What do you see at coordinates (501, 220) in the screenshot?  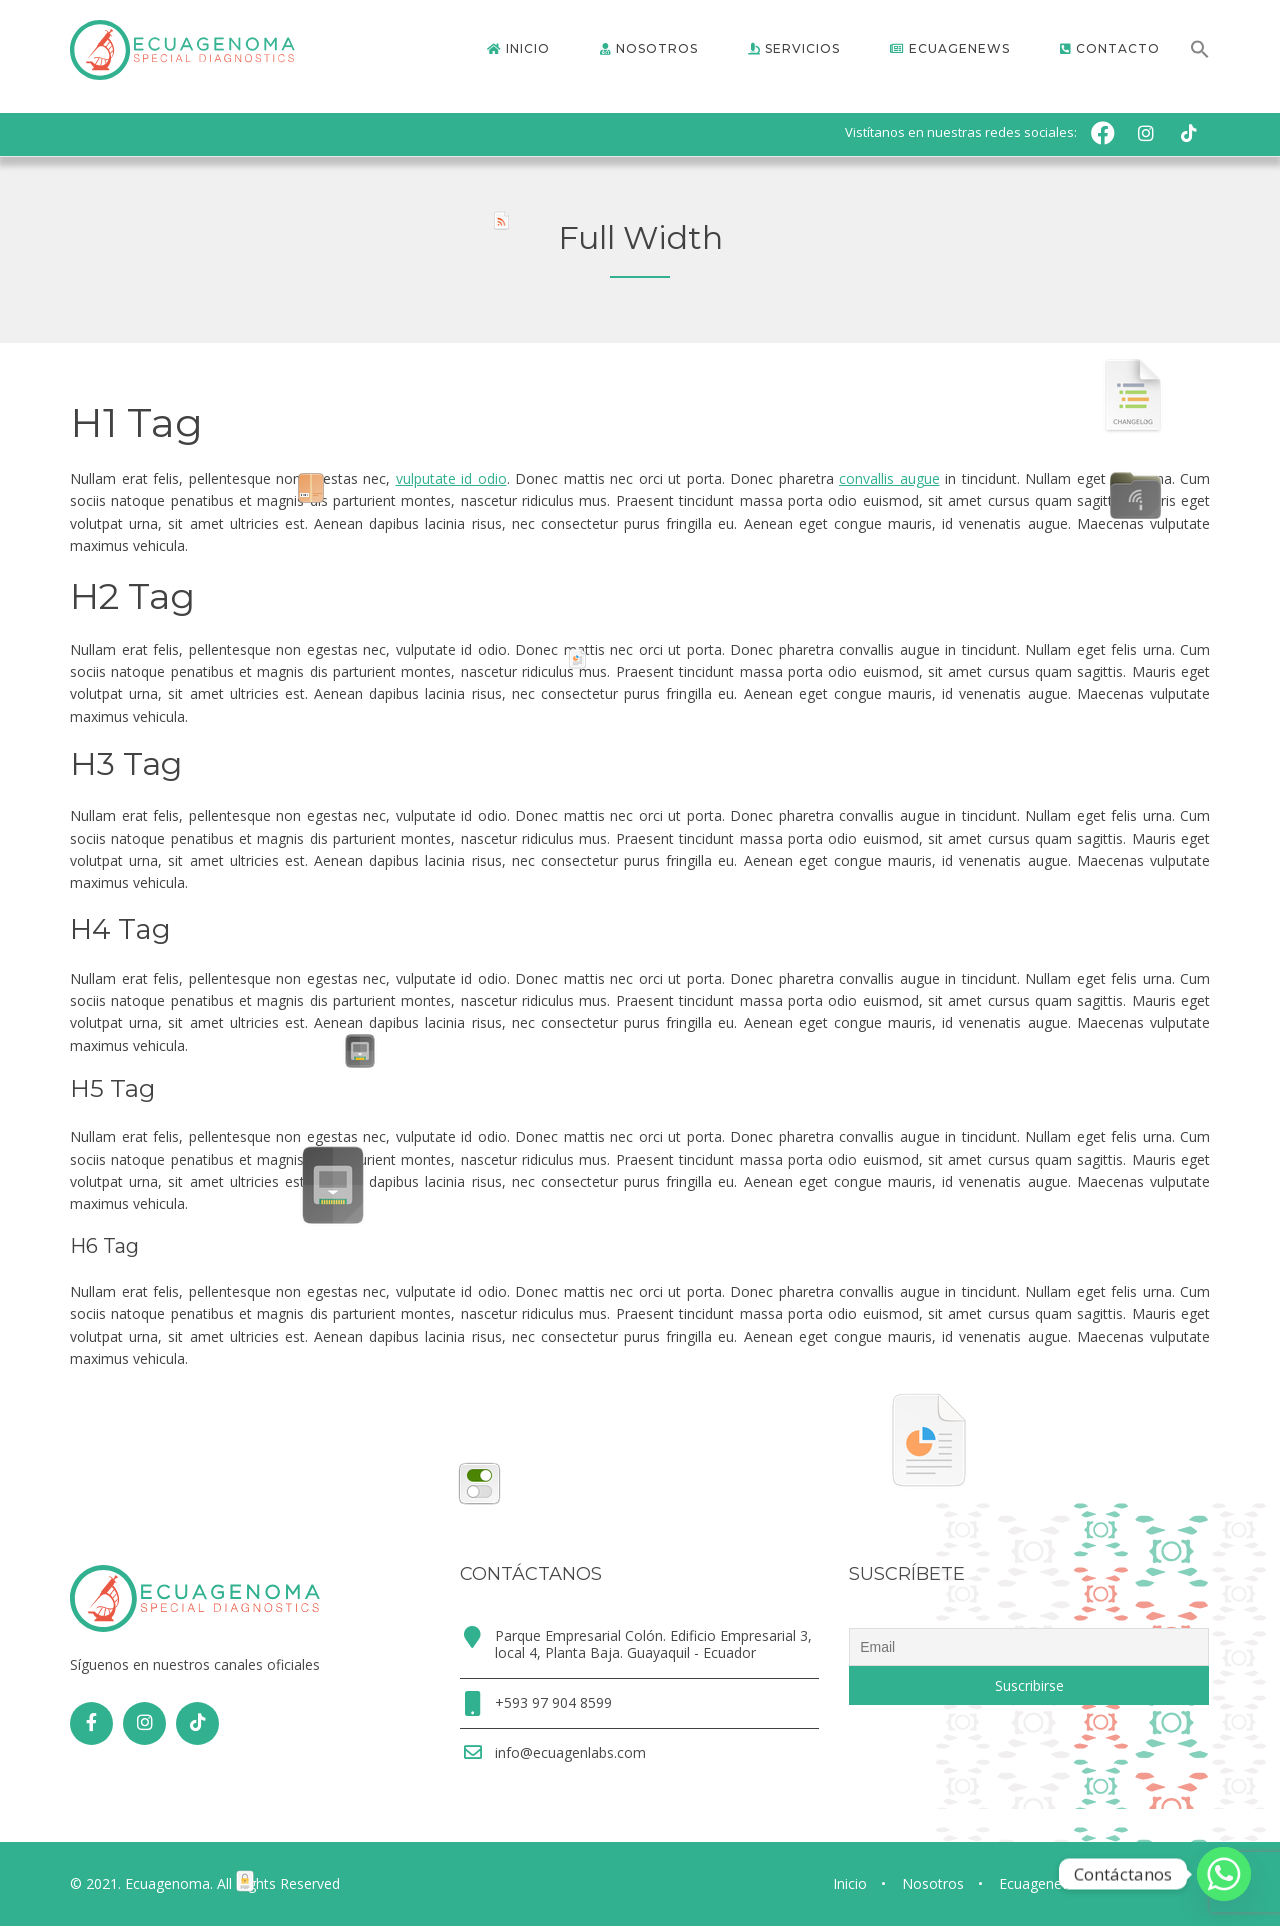 I see `an RSS feed file or document` at bounding box center [501, 220].